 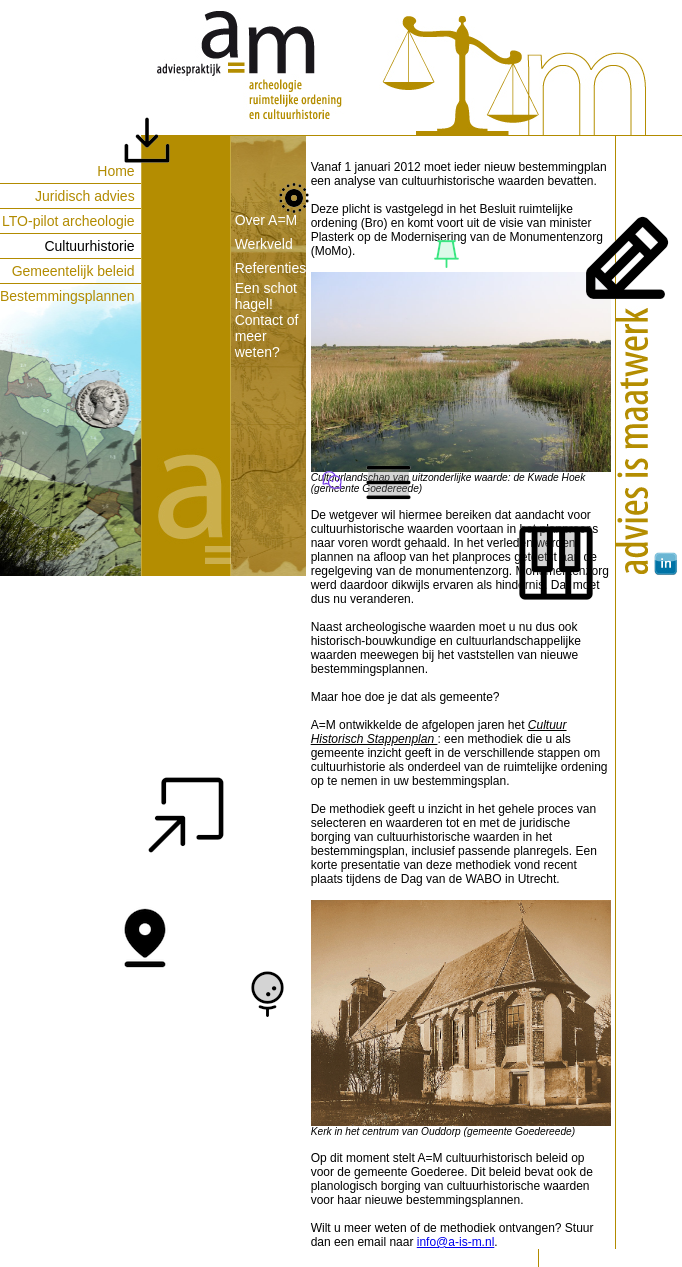 I want to click on view items in list format, so click(x=388, y=482).